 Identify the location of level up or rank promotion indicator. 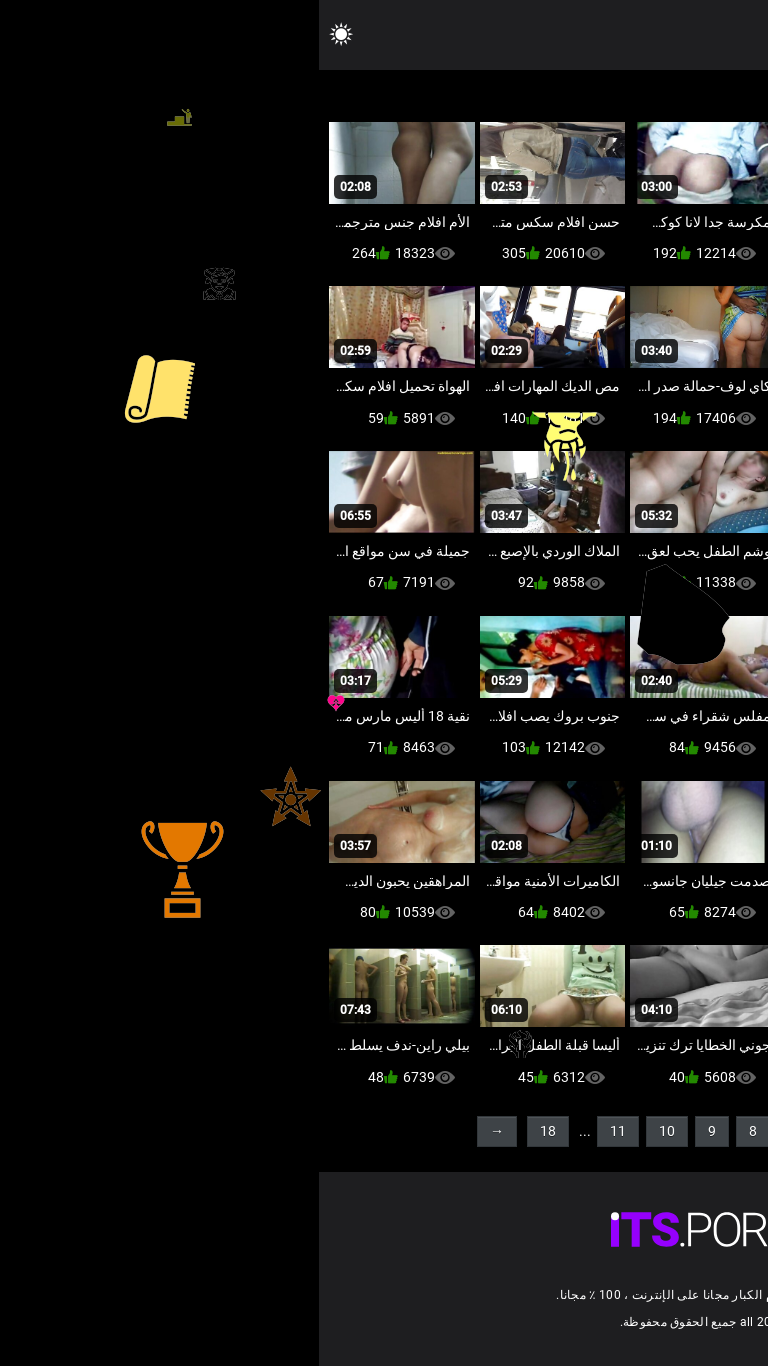
(291, 797).